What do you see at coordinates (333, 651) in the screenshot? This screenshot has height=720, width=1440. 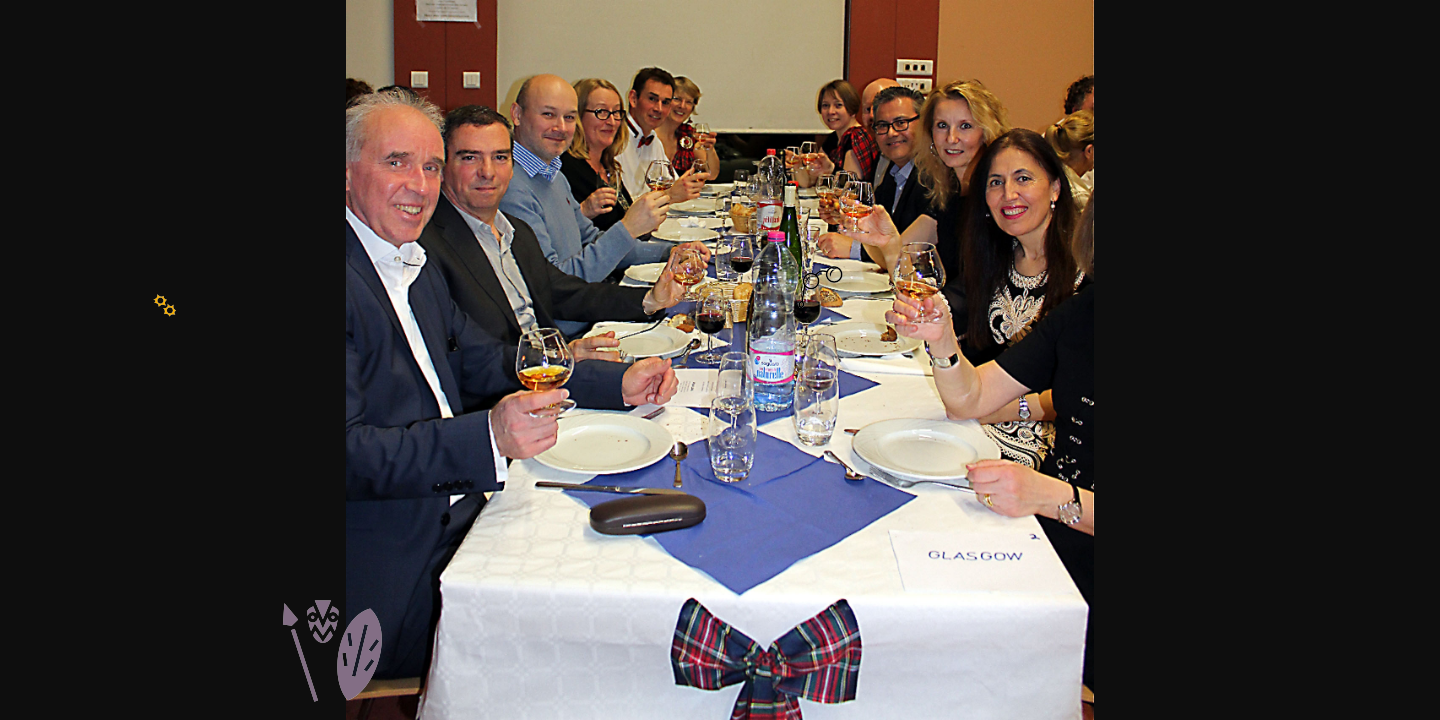 I see `access tribal or primitive gear category` at bounding box center [333, 651].